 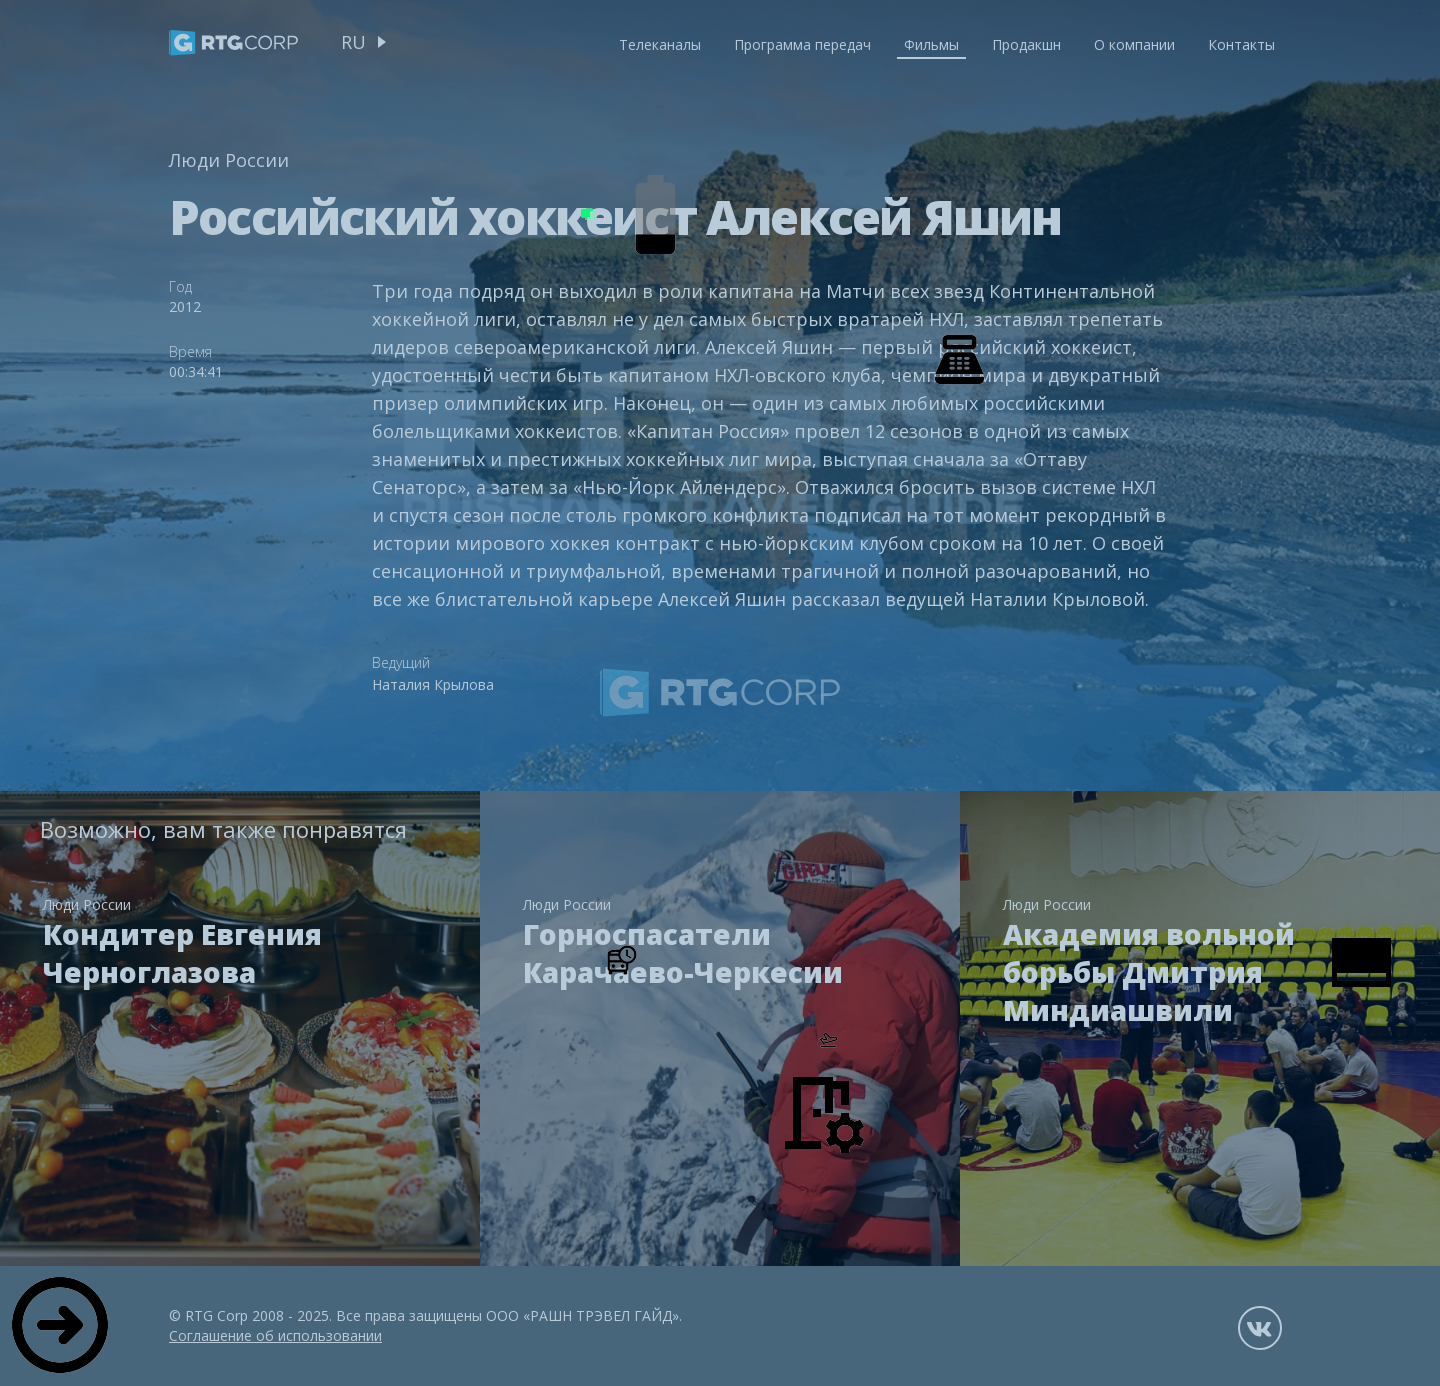 I want to click on manage connected devices, so click(x=588, y=214).